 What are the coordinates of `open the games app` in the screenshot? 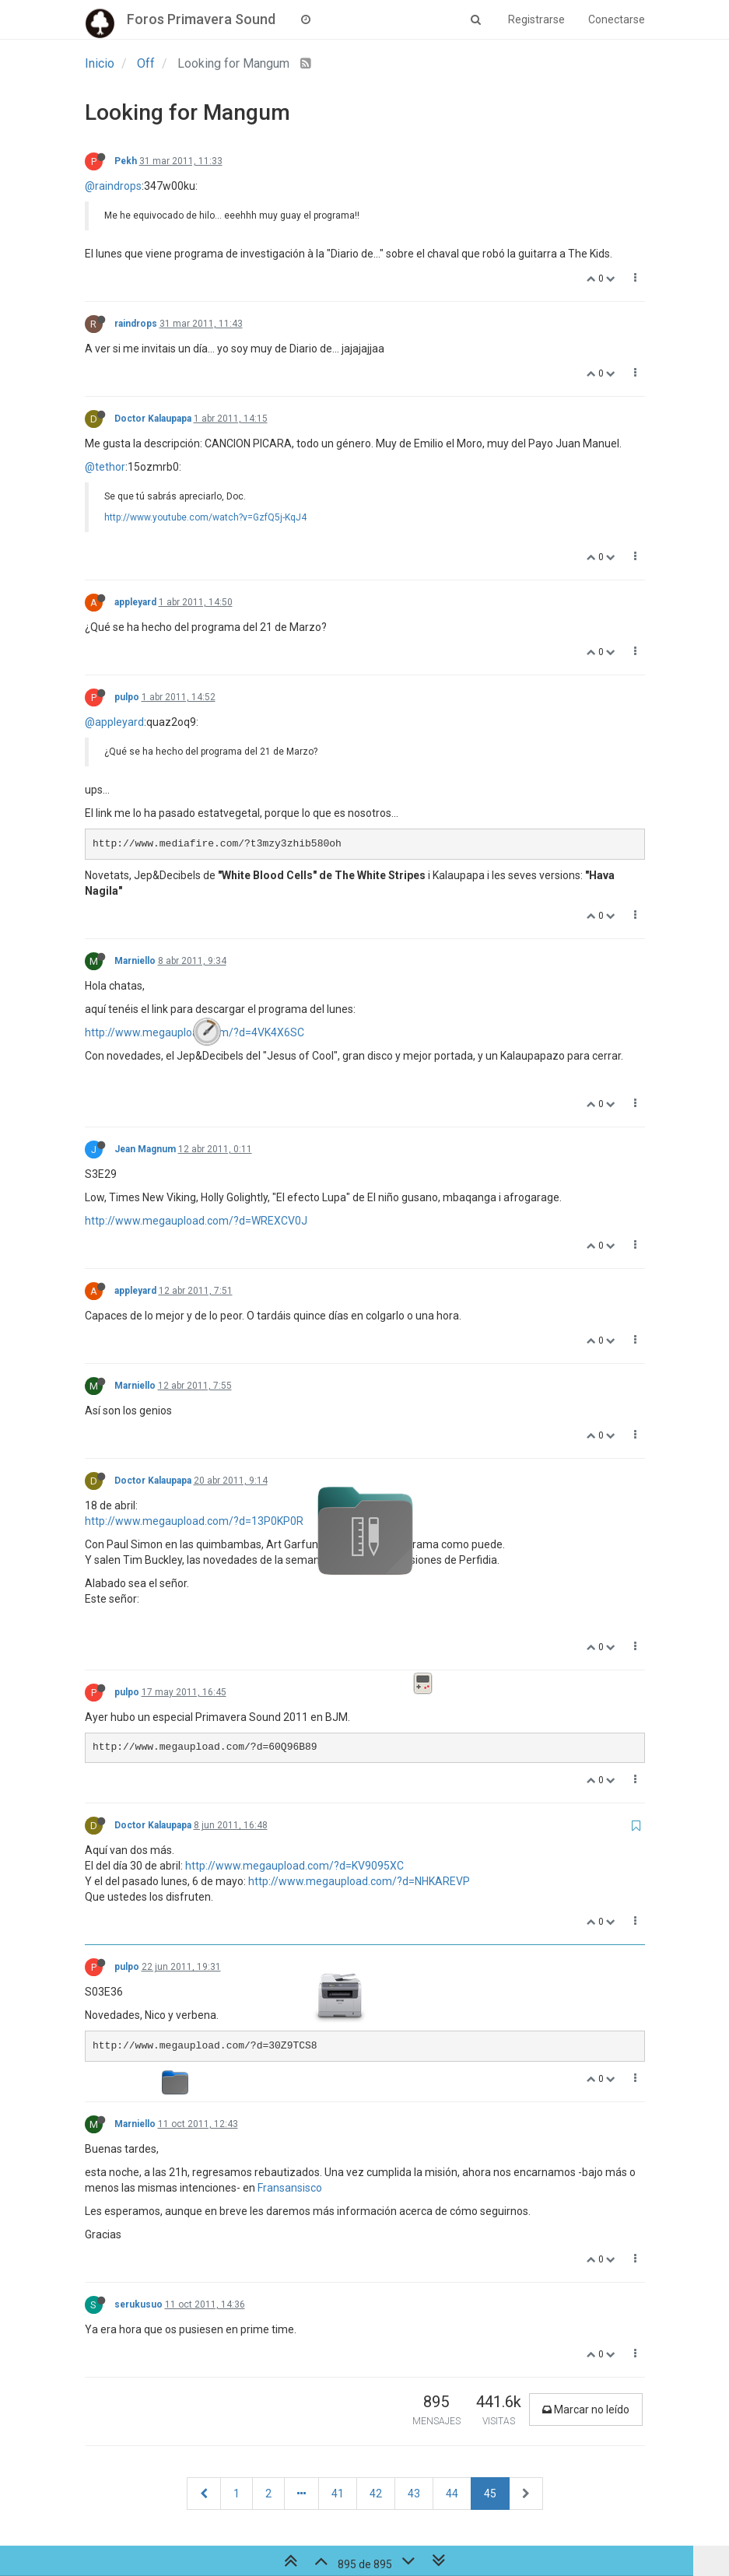 It's located at (422, 1683).